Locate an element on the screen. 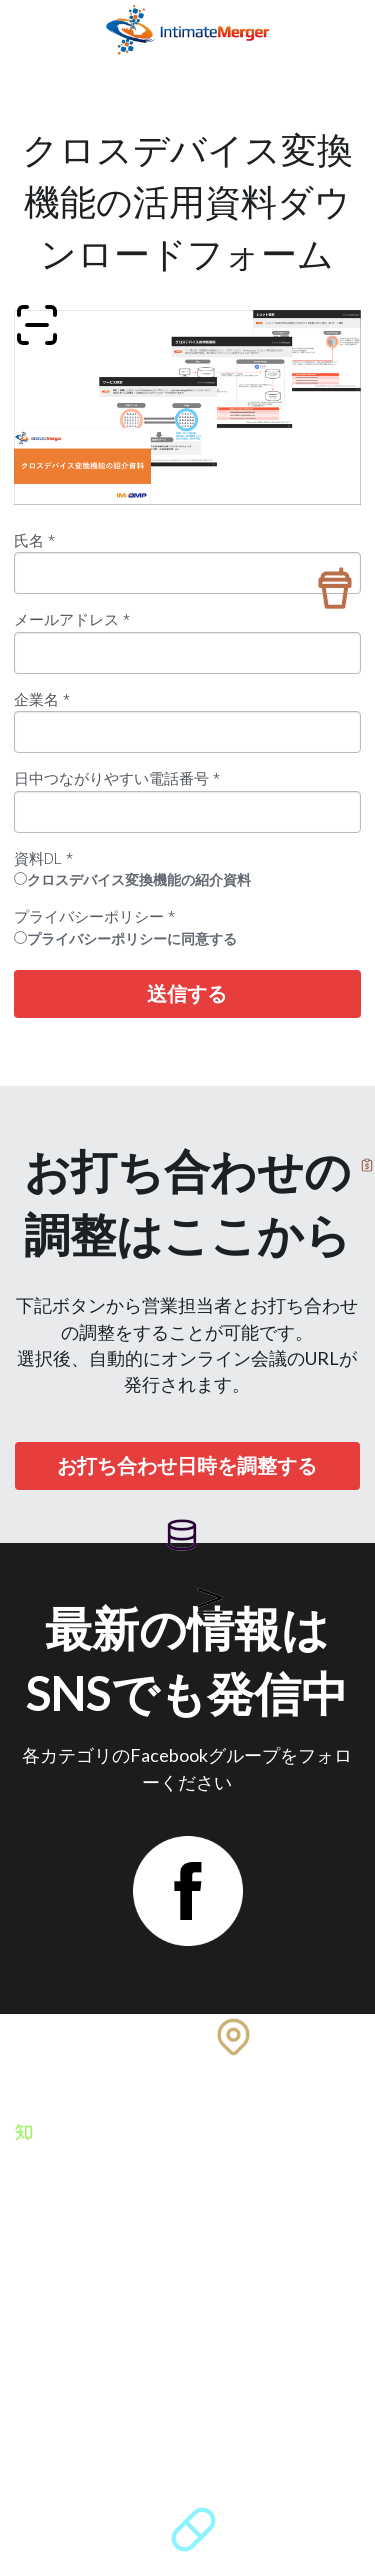 The width and height of the screenshot is (375, 2563). scan a barcode or QR code is located at coordinates (37, 325).